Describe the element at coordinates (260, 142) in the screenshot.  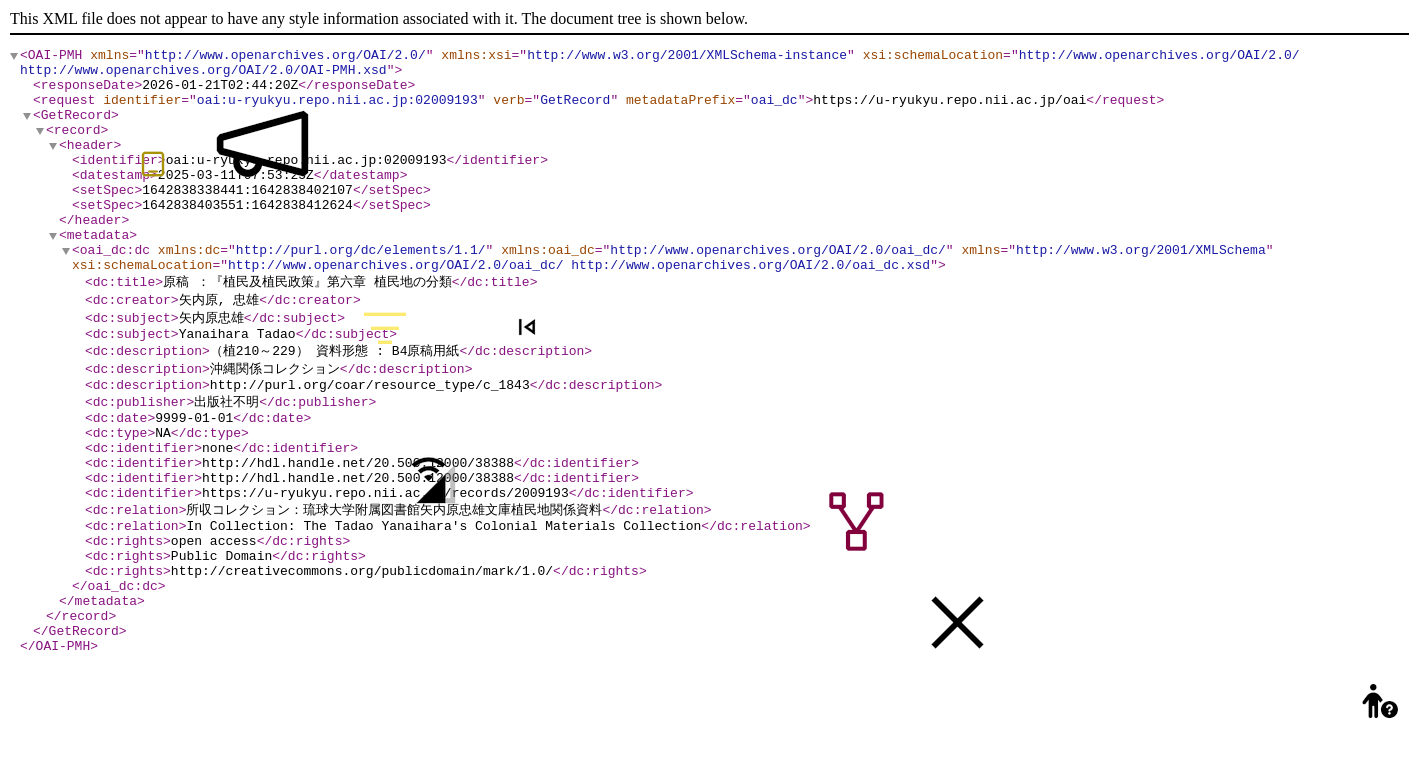
I see `make an announcement or broadcast` at that location.